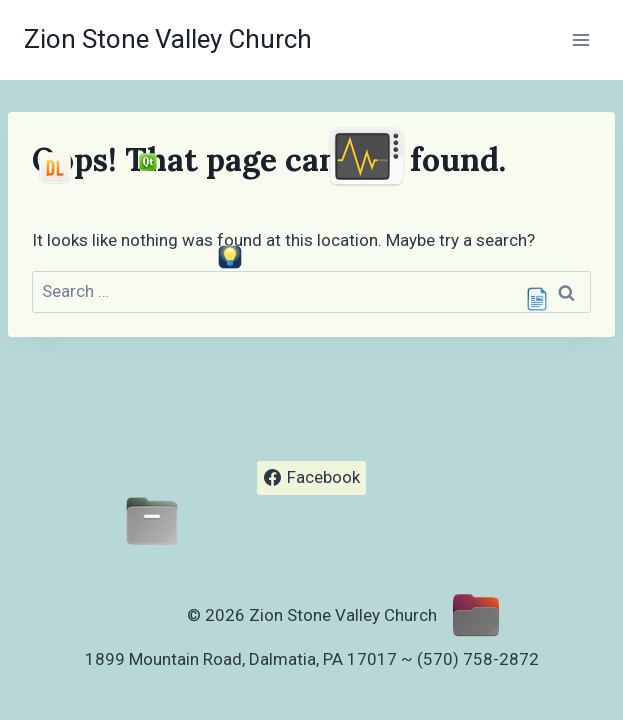  Describe the element at coordinates (476, 615) in the screenshot. I see `folder ready to accept dragged files` at that location.